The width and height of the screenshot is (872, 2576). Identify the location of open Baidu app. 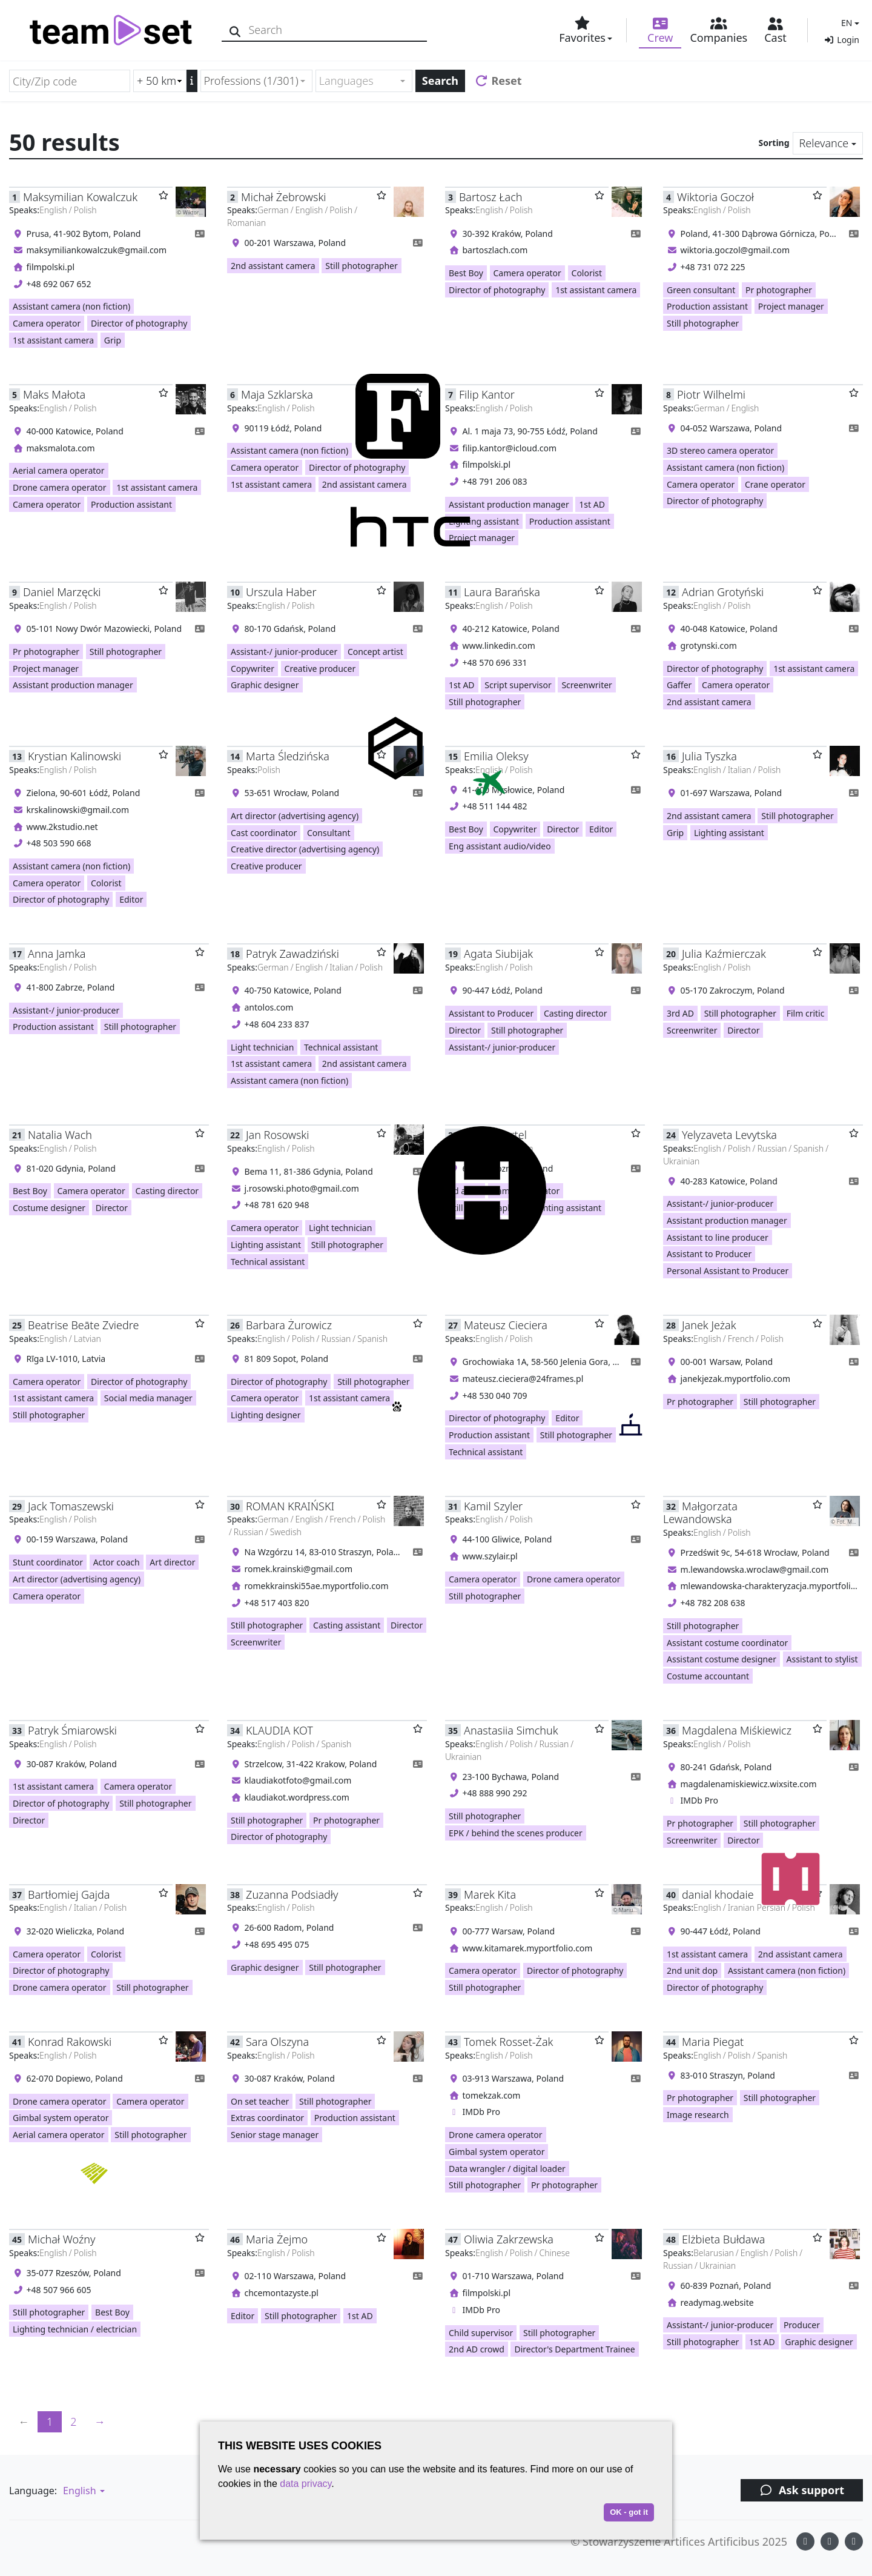
(397, 1406).